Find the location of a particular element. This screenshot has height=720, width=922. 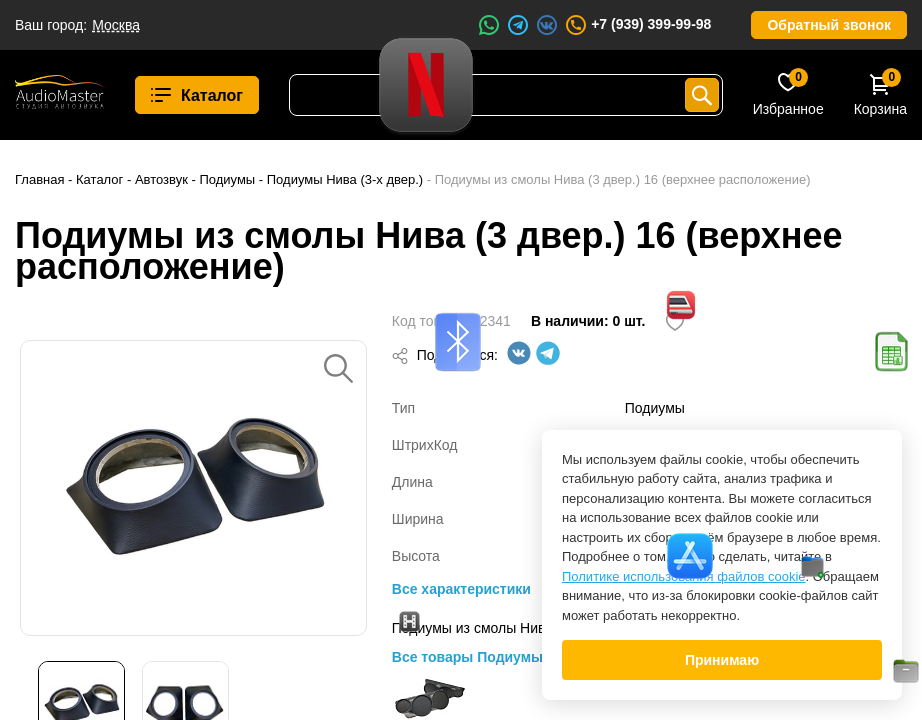

create a new folder is located at coordinates (812, 566).